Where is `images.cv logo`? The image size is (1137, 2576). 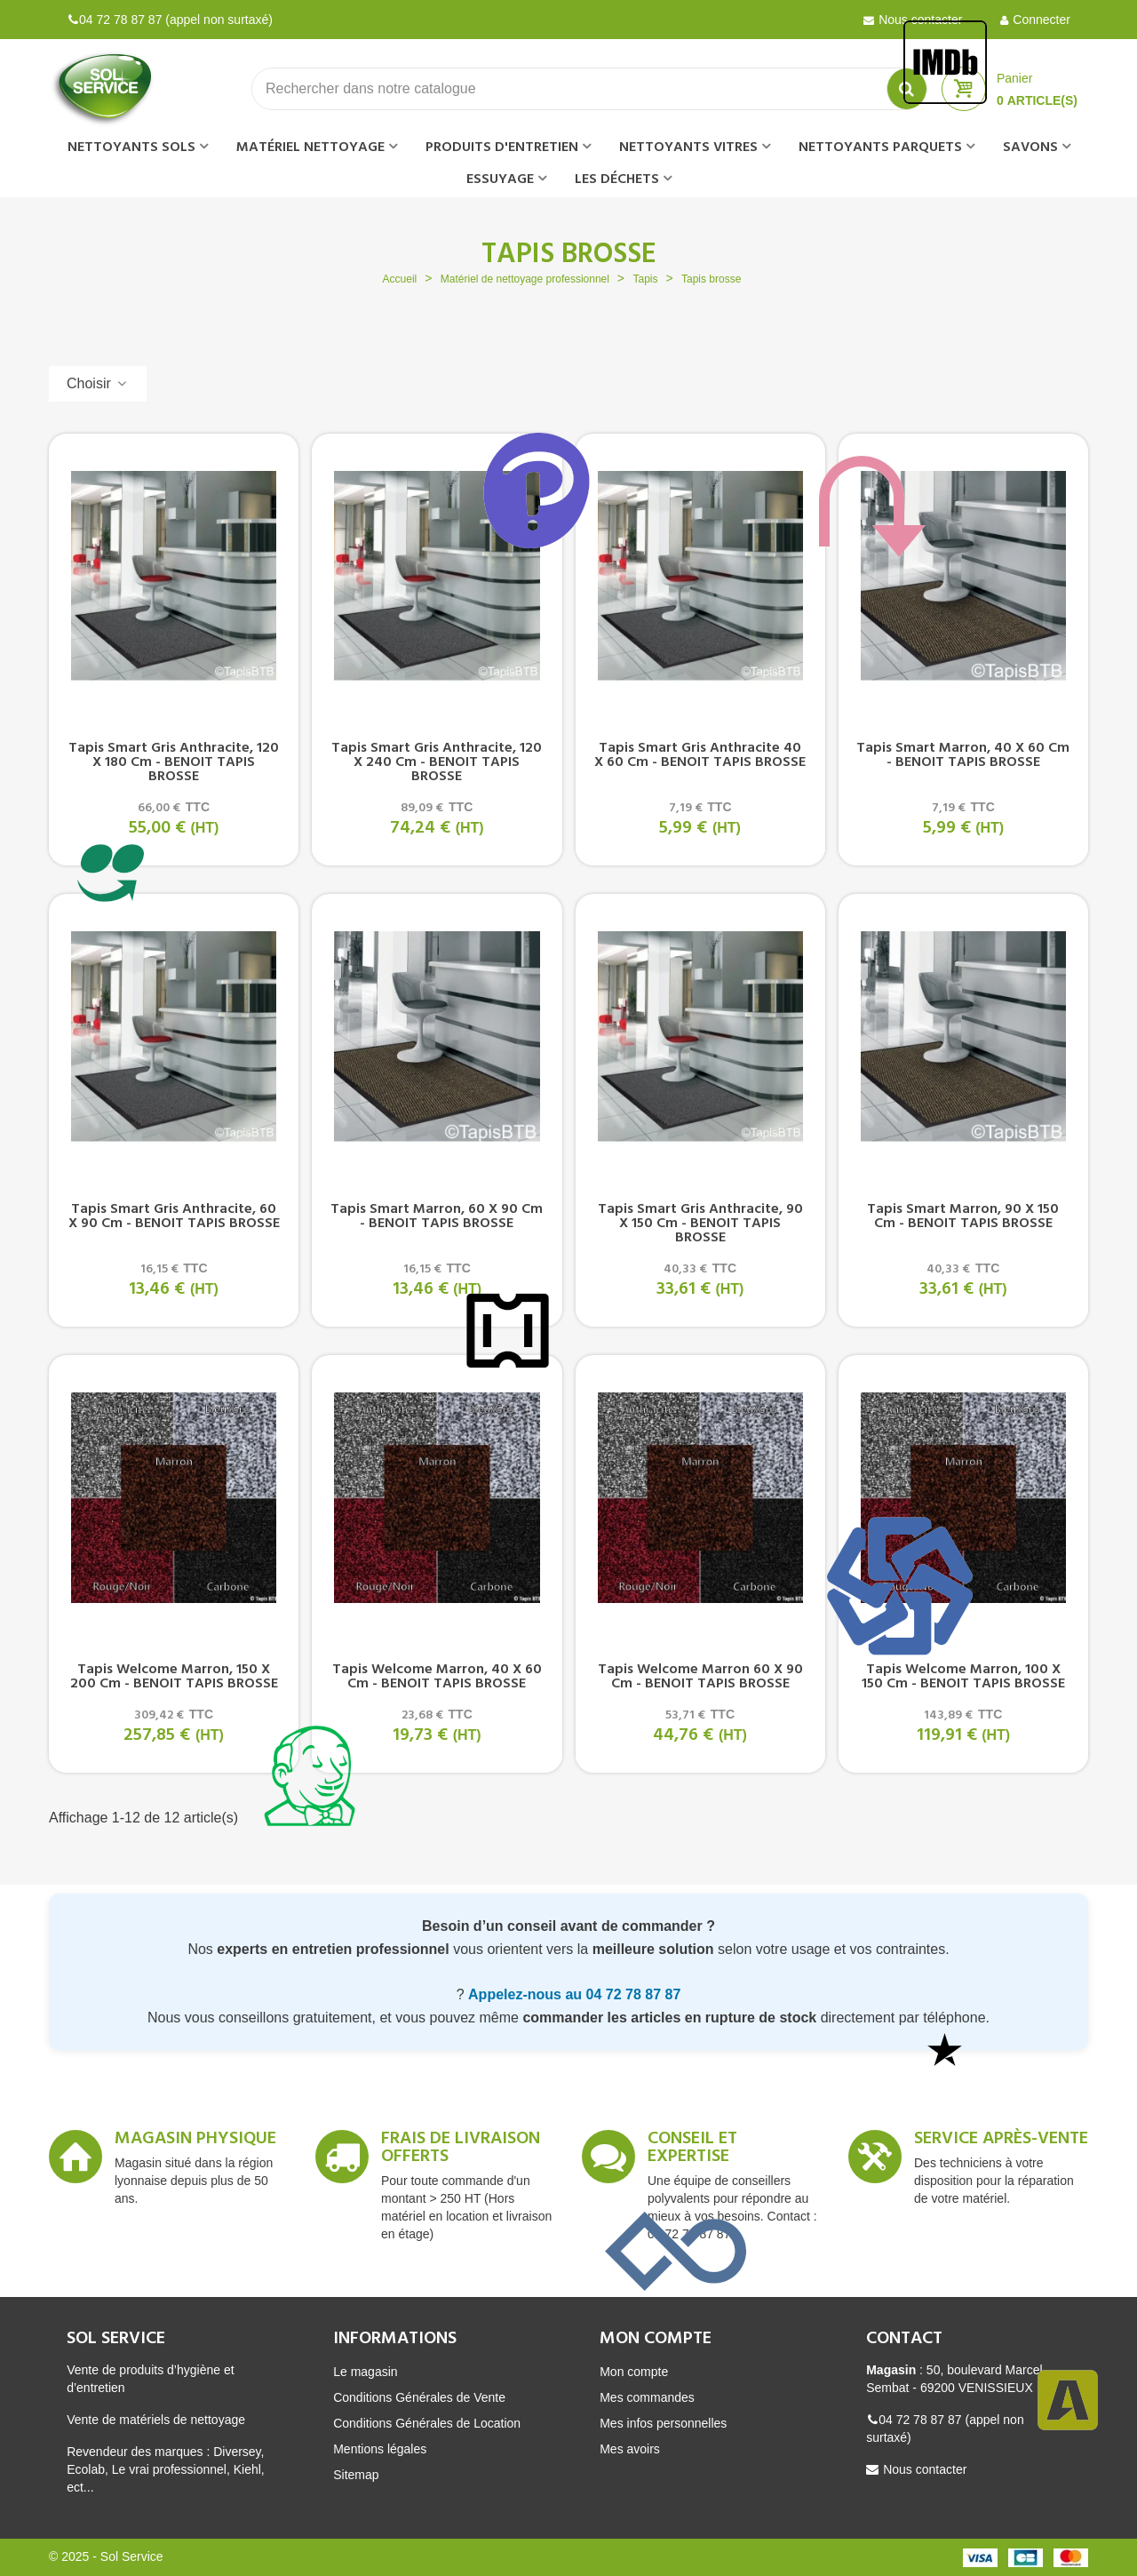
images.cv logo is located at coordinates (900, 1586).